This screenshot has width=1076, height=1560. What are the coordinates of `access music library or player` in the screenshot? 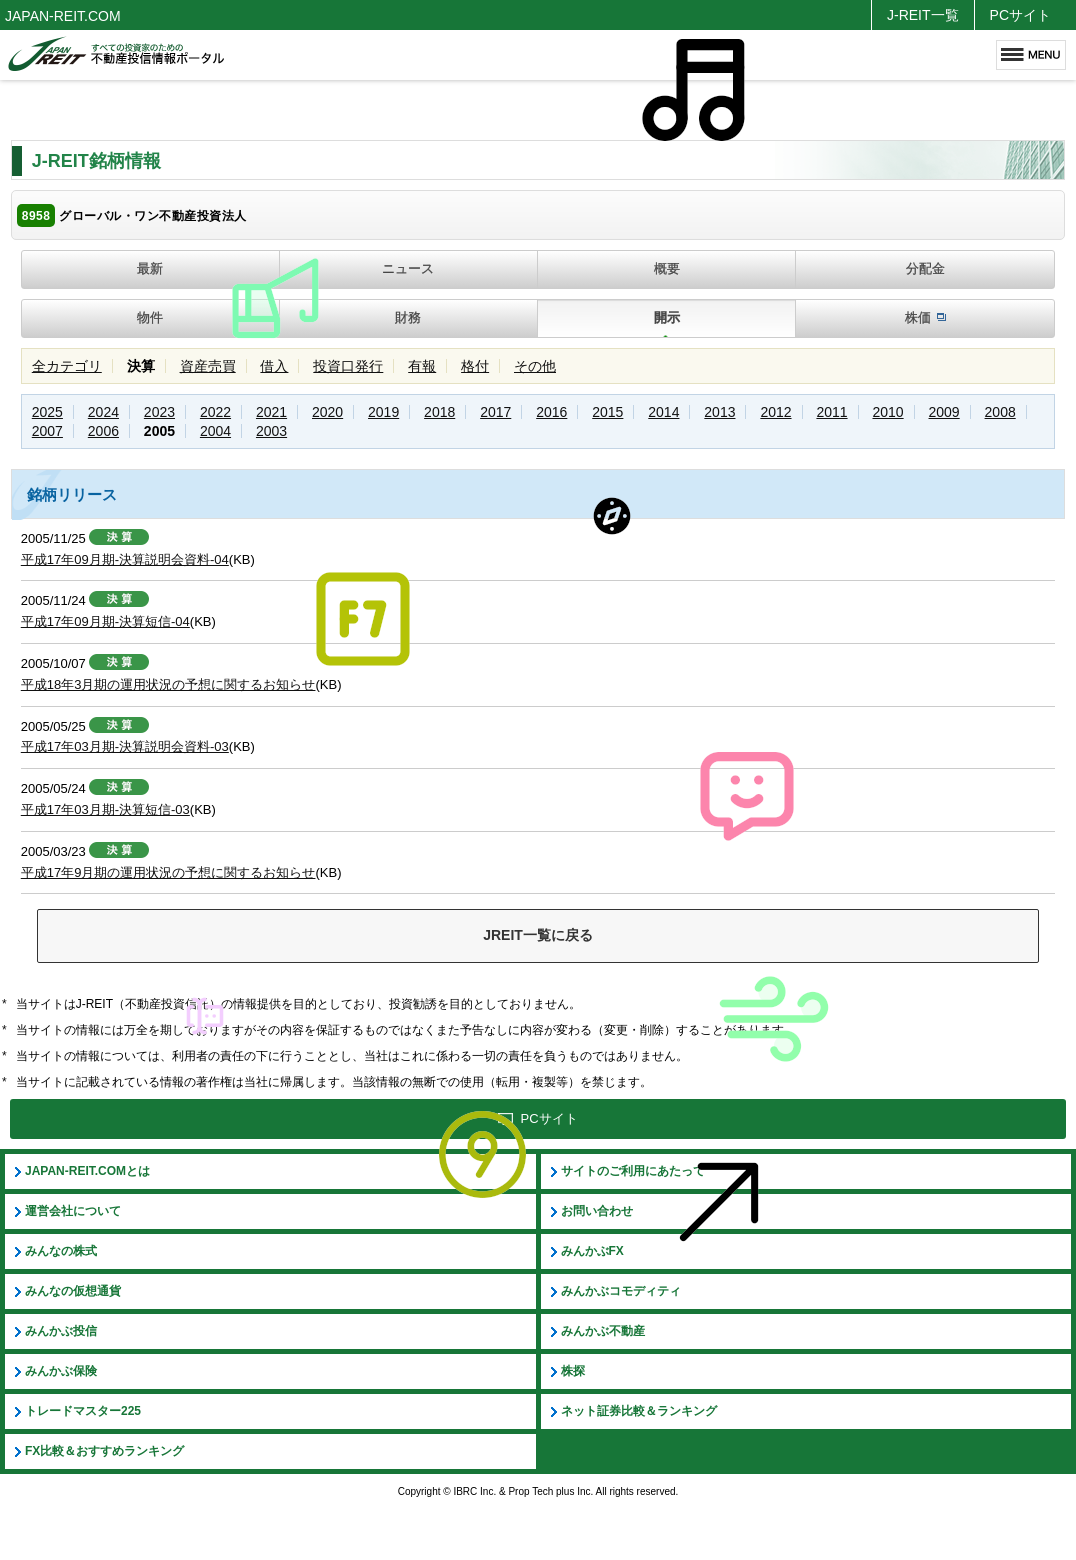 It's located at (699, 90).